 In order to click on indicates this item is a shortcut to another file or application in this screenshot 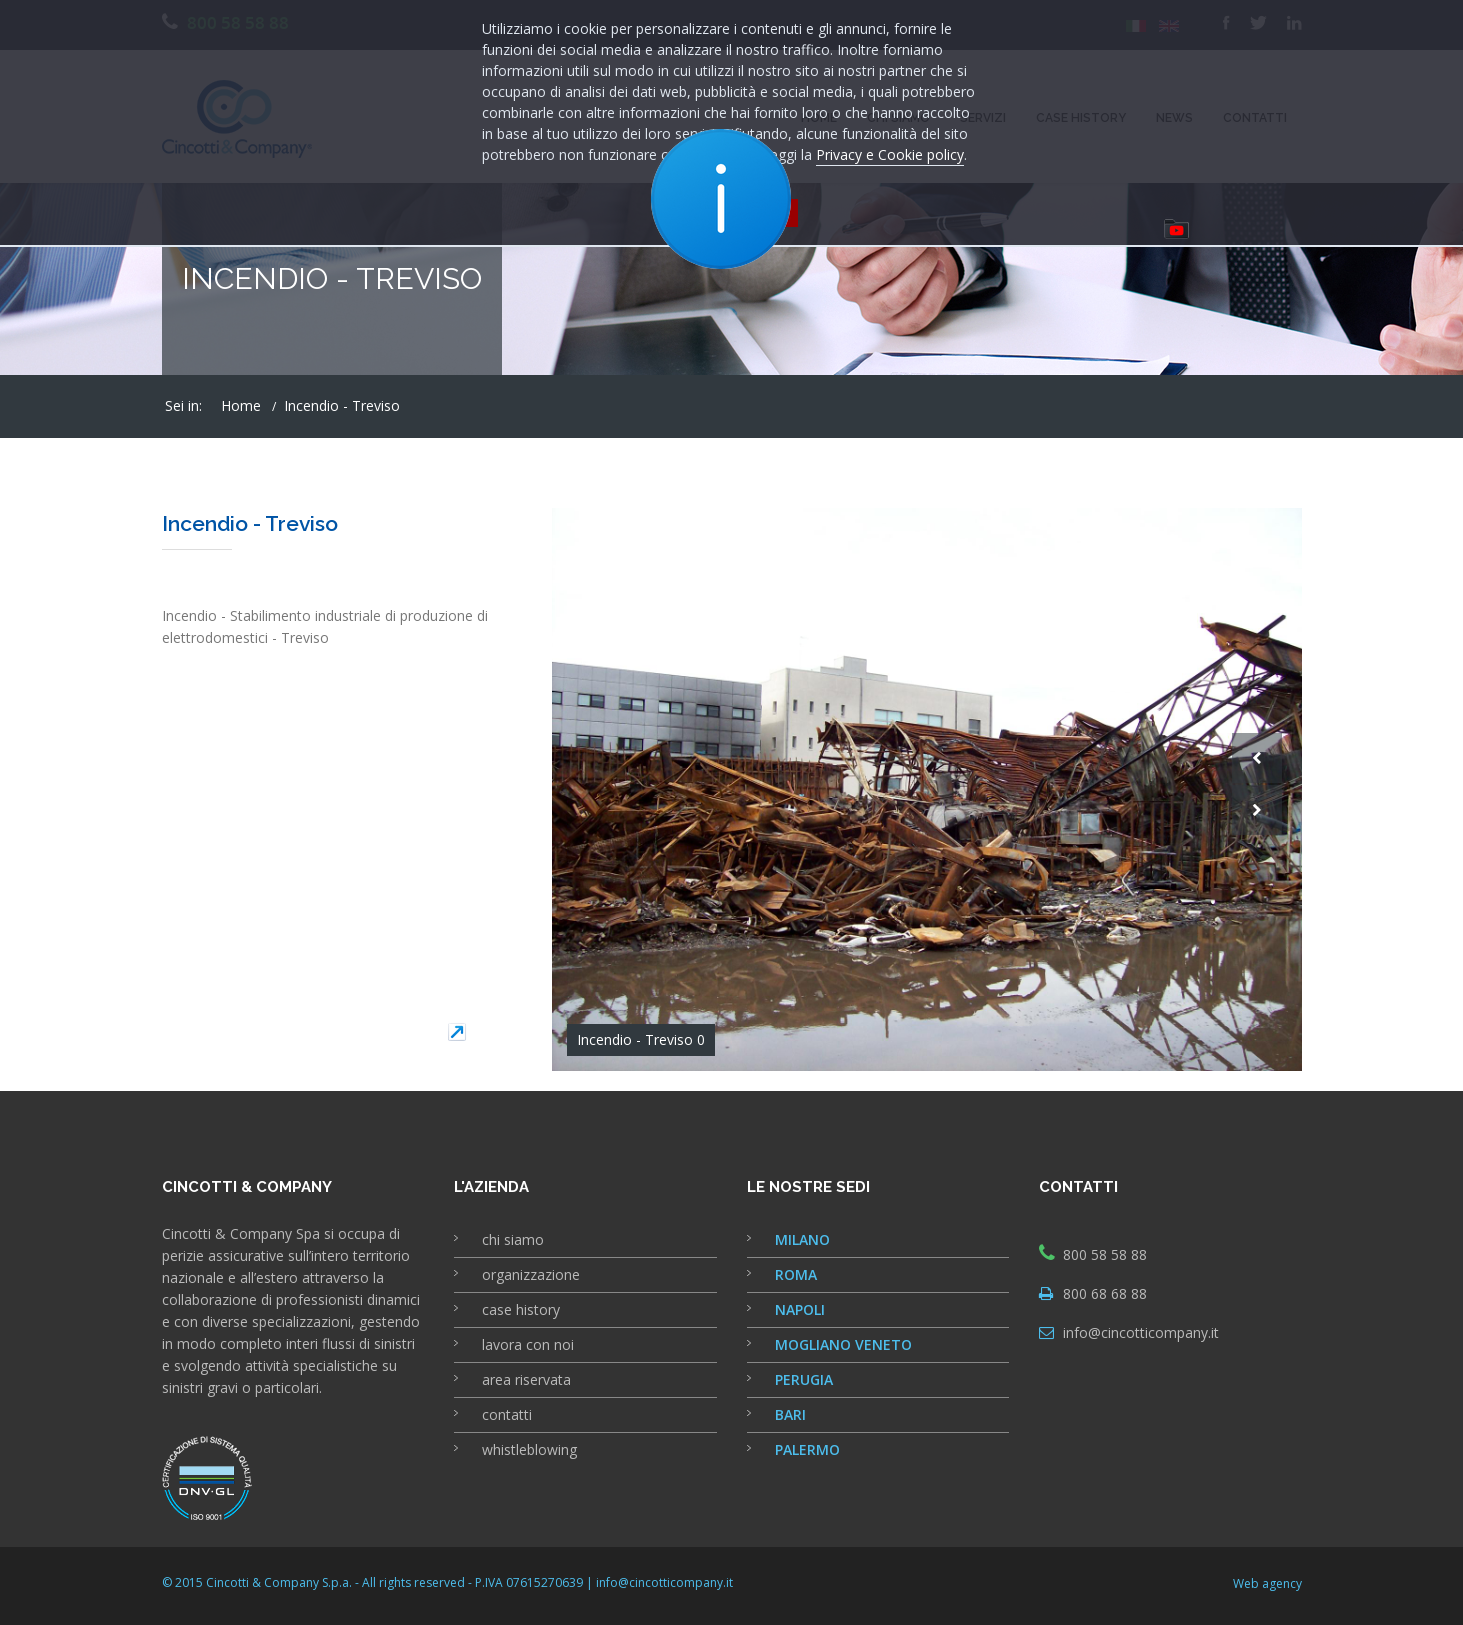, I will do `click(471, 1018)`.